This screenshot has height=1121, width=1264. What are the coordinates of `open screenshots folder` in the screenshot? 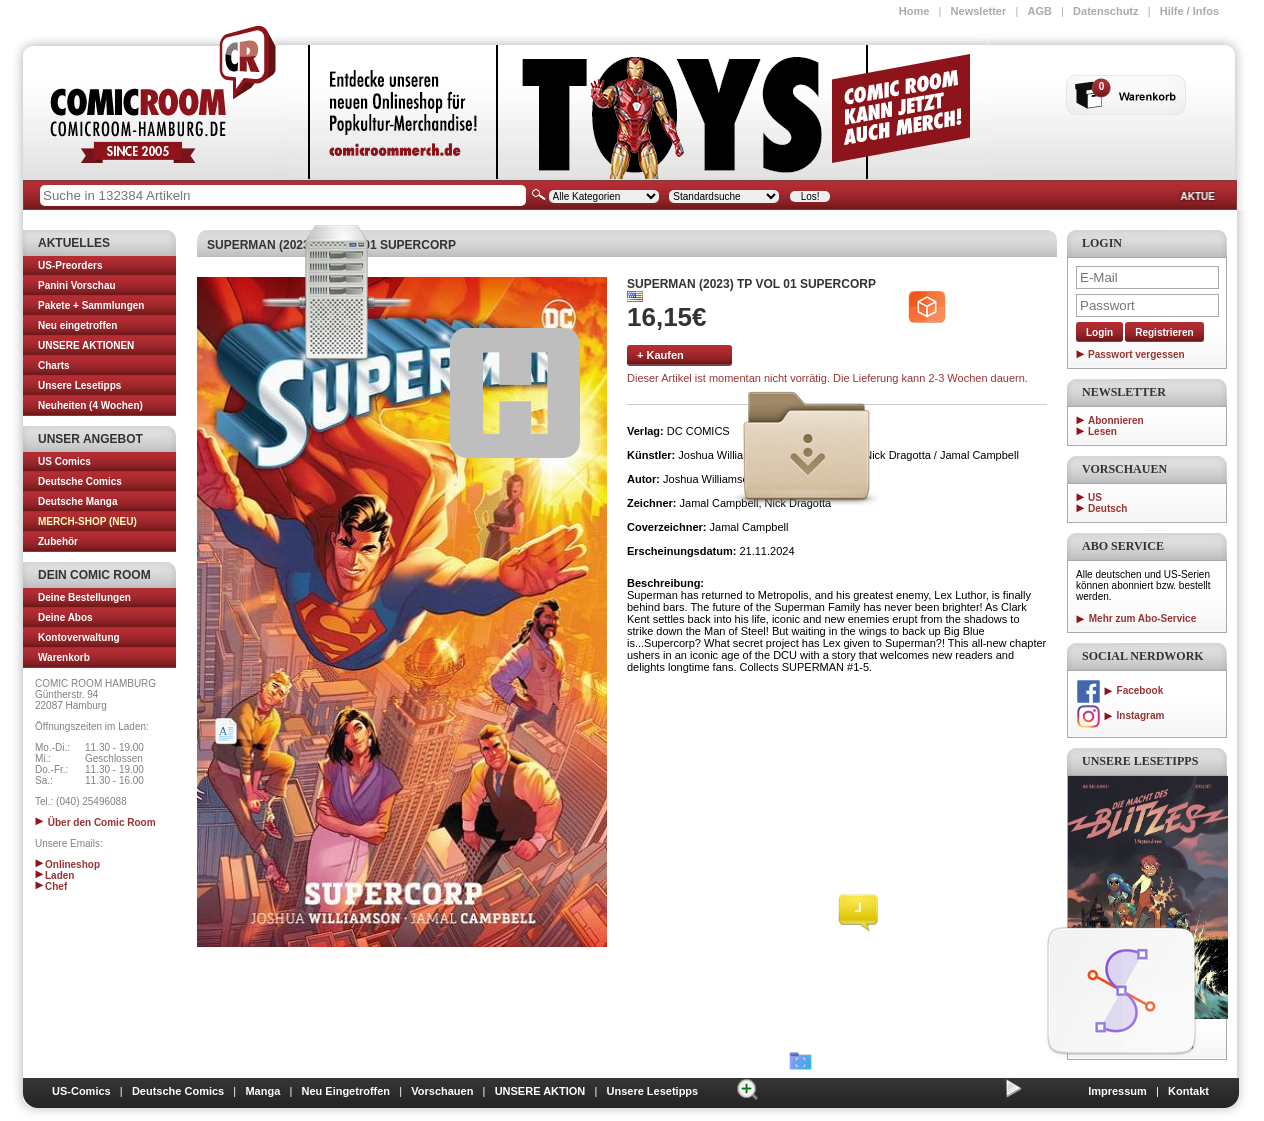 It's located at (800, 1061).